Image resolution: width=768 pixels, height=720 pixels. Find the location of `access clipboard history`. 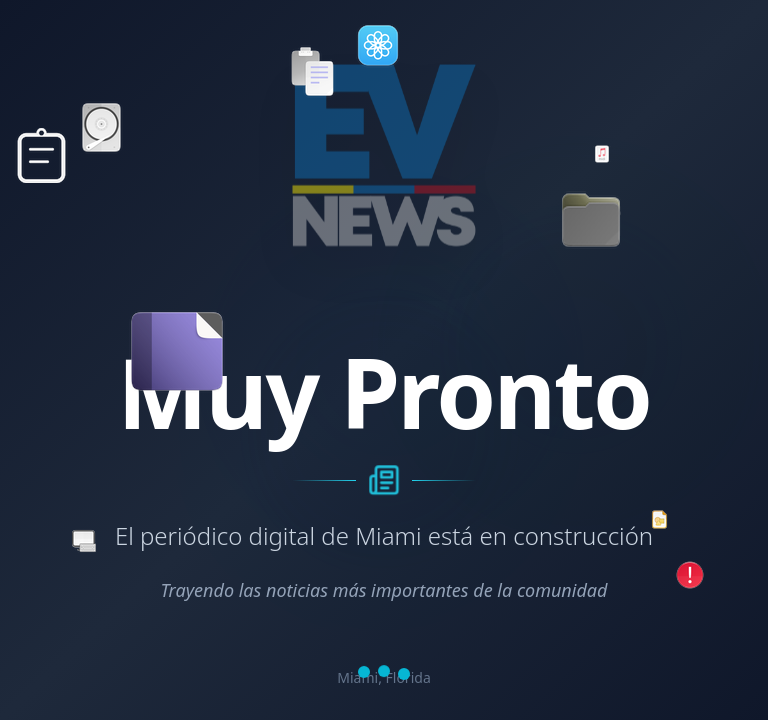

access clipboard history is located at coordinates (41, 155).